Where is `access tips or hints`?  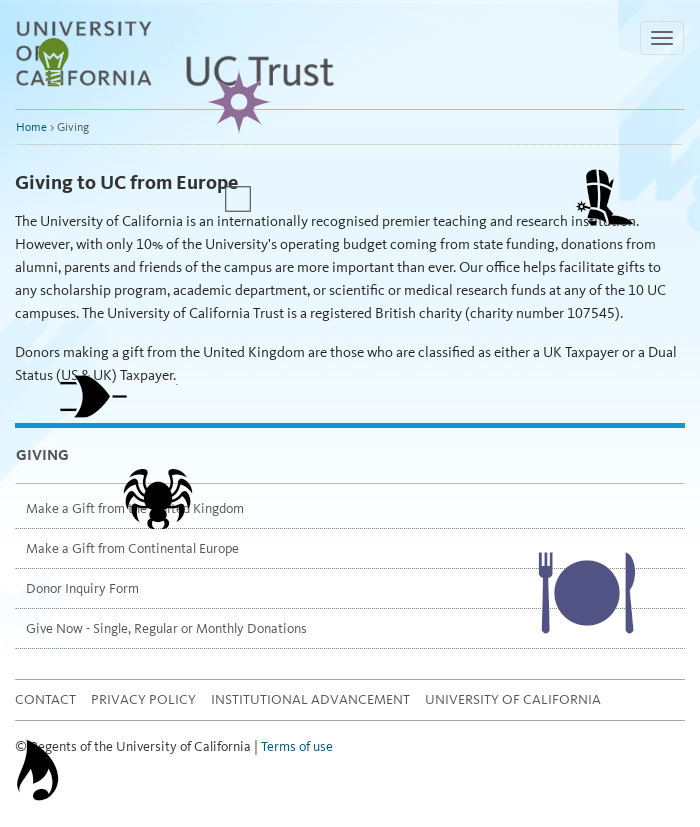 access tips or hints is located at coordinates (54, 62).